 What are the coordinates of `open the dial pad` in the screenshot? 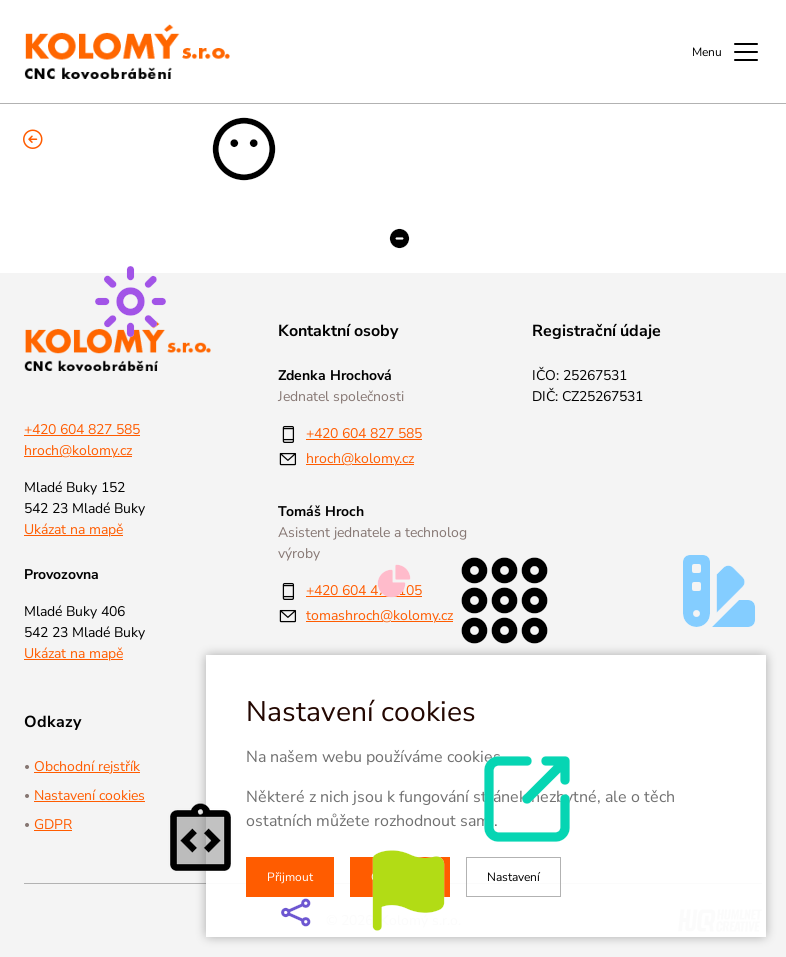 It's located at (504, 600).